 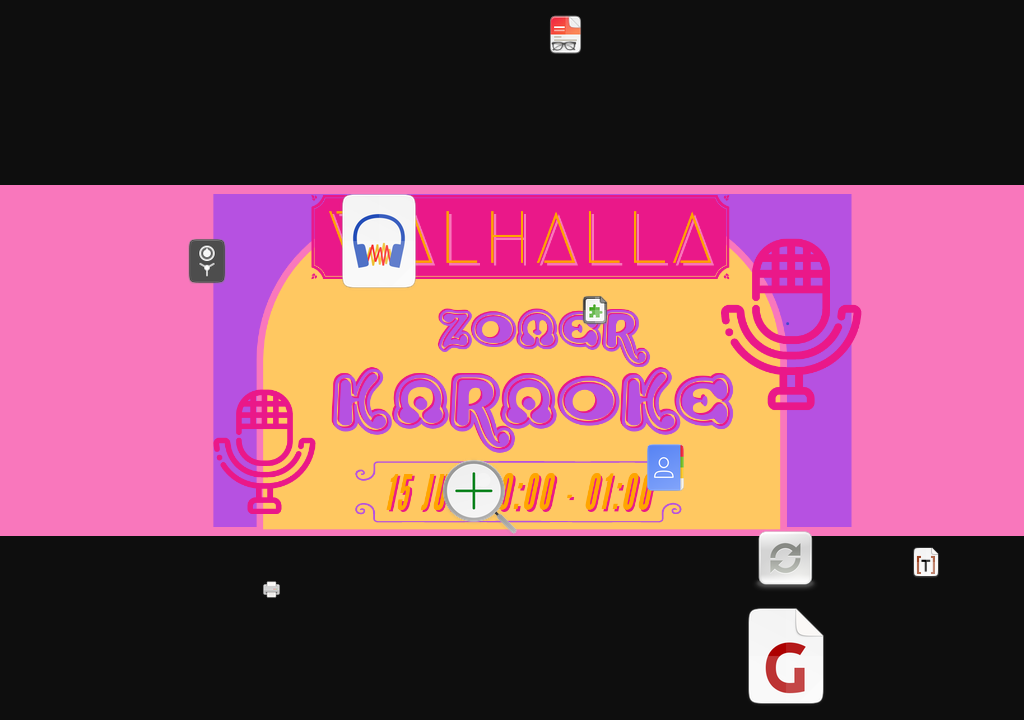 I want to click on a toml configuration file, so click(x=926, y=562).